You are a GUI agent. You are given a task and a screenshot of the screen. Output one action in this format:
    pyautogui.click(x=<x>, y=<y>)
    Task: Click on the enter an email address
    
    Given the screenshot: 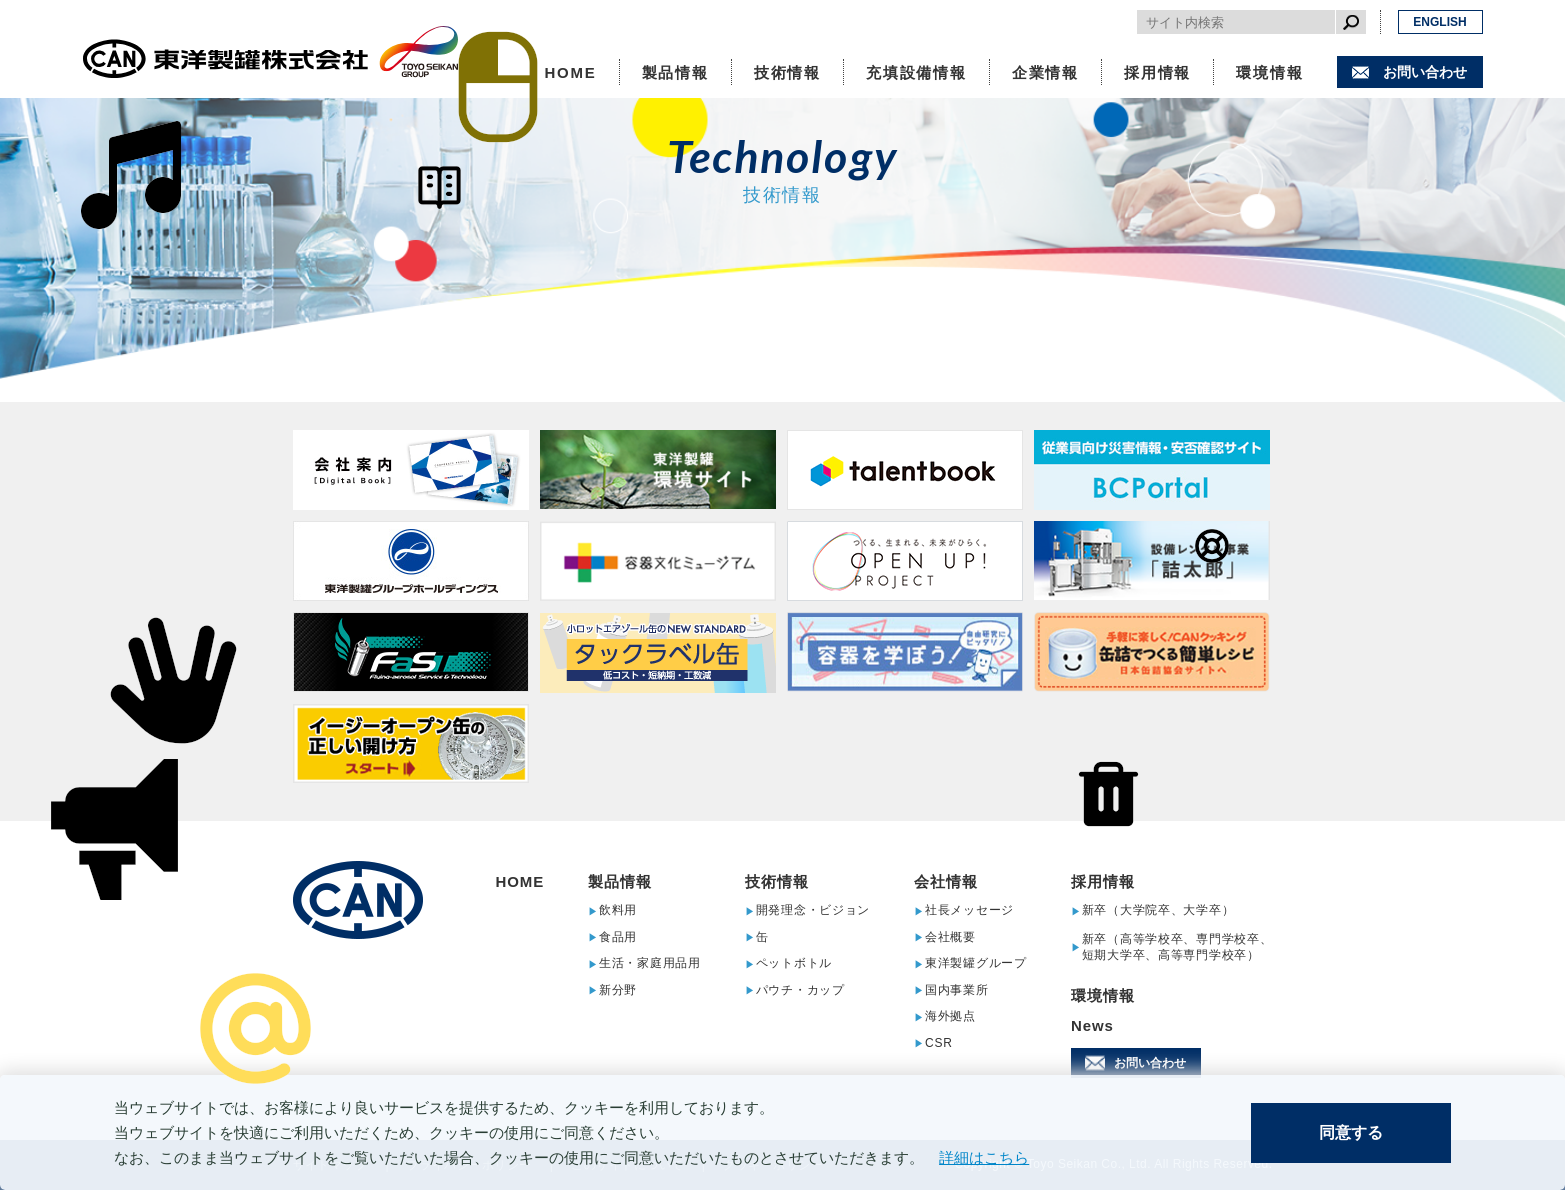 What is the action you would take?
    pyautogui.click(x=255, y=1028)
    